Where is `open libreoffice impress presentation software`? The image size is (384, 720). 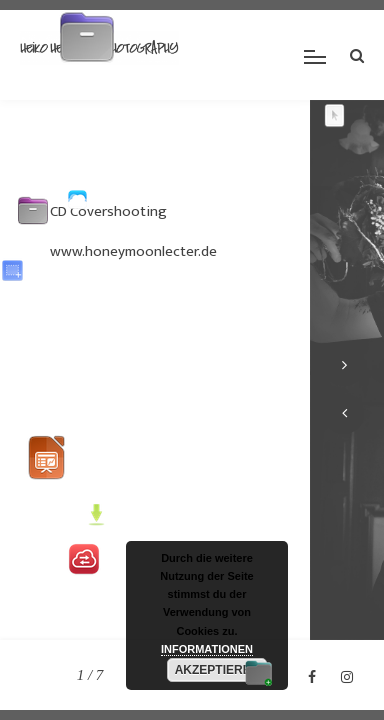 open libreoffice impress presentation software is located at coordinates (46, 457).